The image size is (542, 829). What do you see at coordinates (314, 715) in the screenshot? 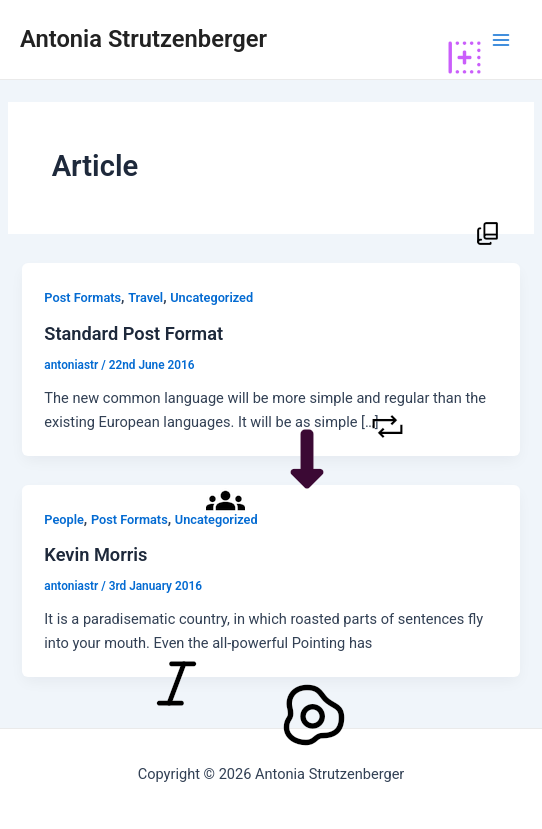
I see `access breakfast or morning meal recipes` at bounding box center [314, 715].